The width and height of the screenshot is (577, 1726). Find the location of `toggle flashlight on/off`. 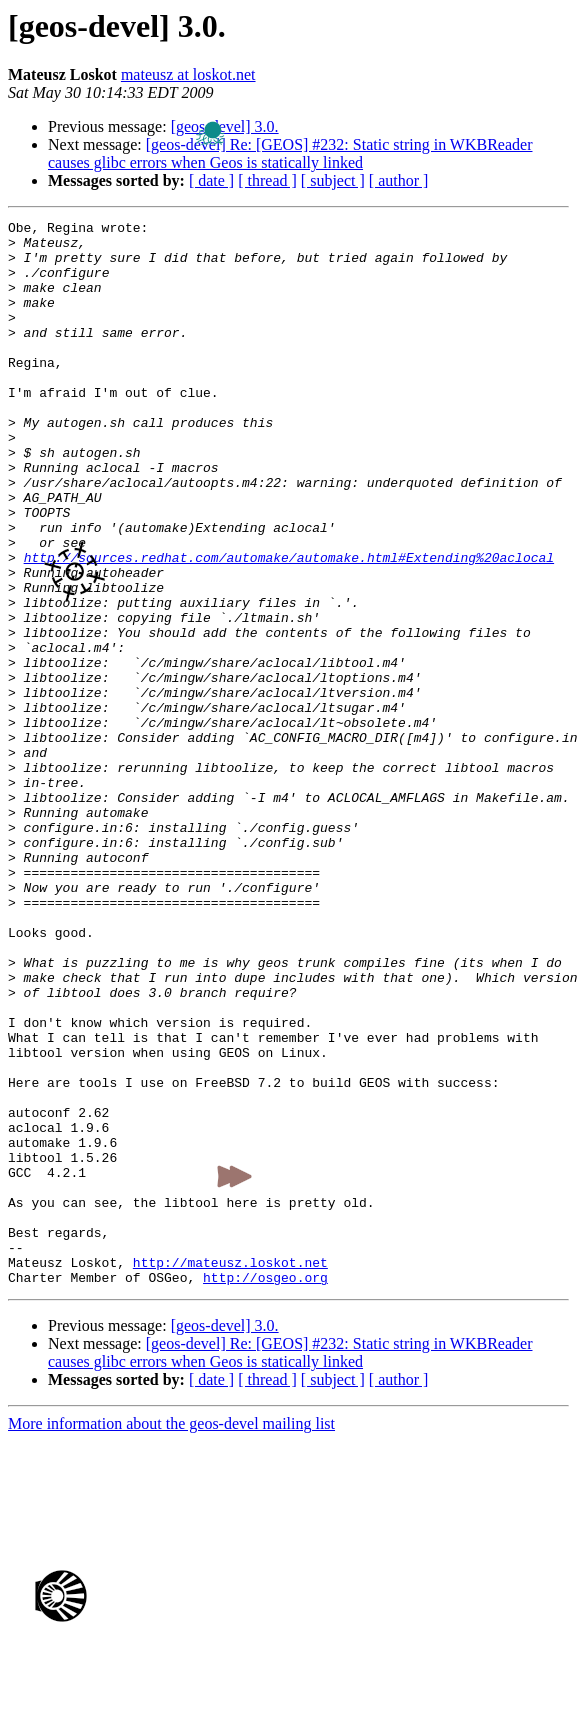

toggle flashlight on/off is located at coordinates (61, 1596).